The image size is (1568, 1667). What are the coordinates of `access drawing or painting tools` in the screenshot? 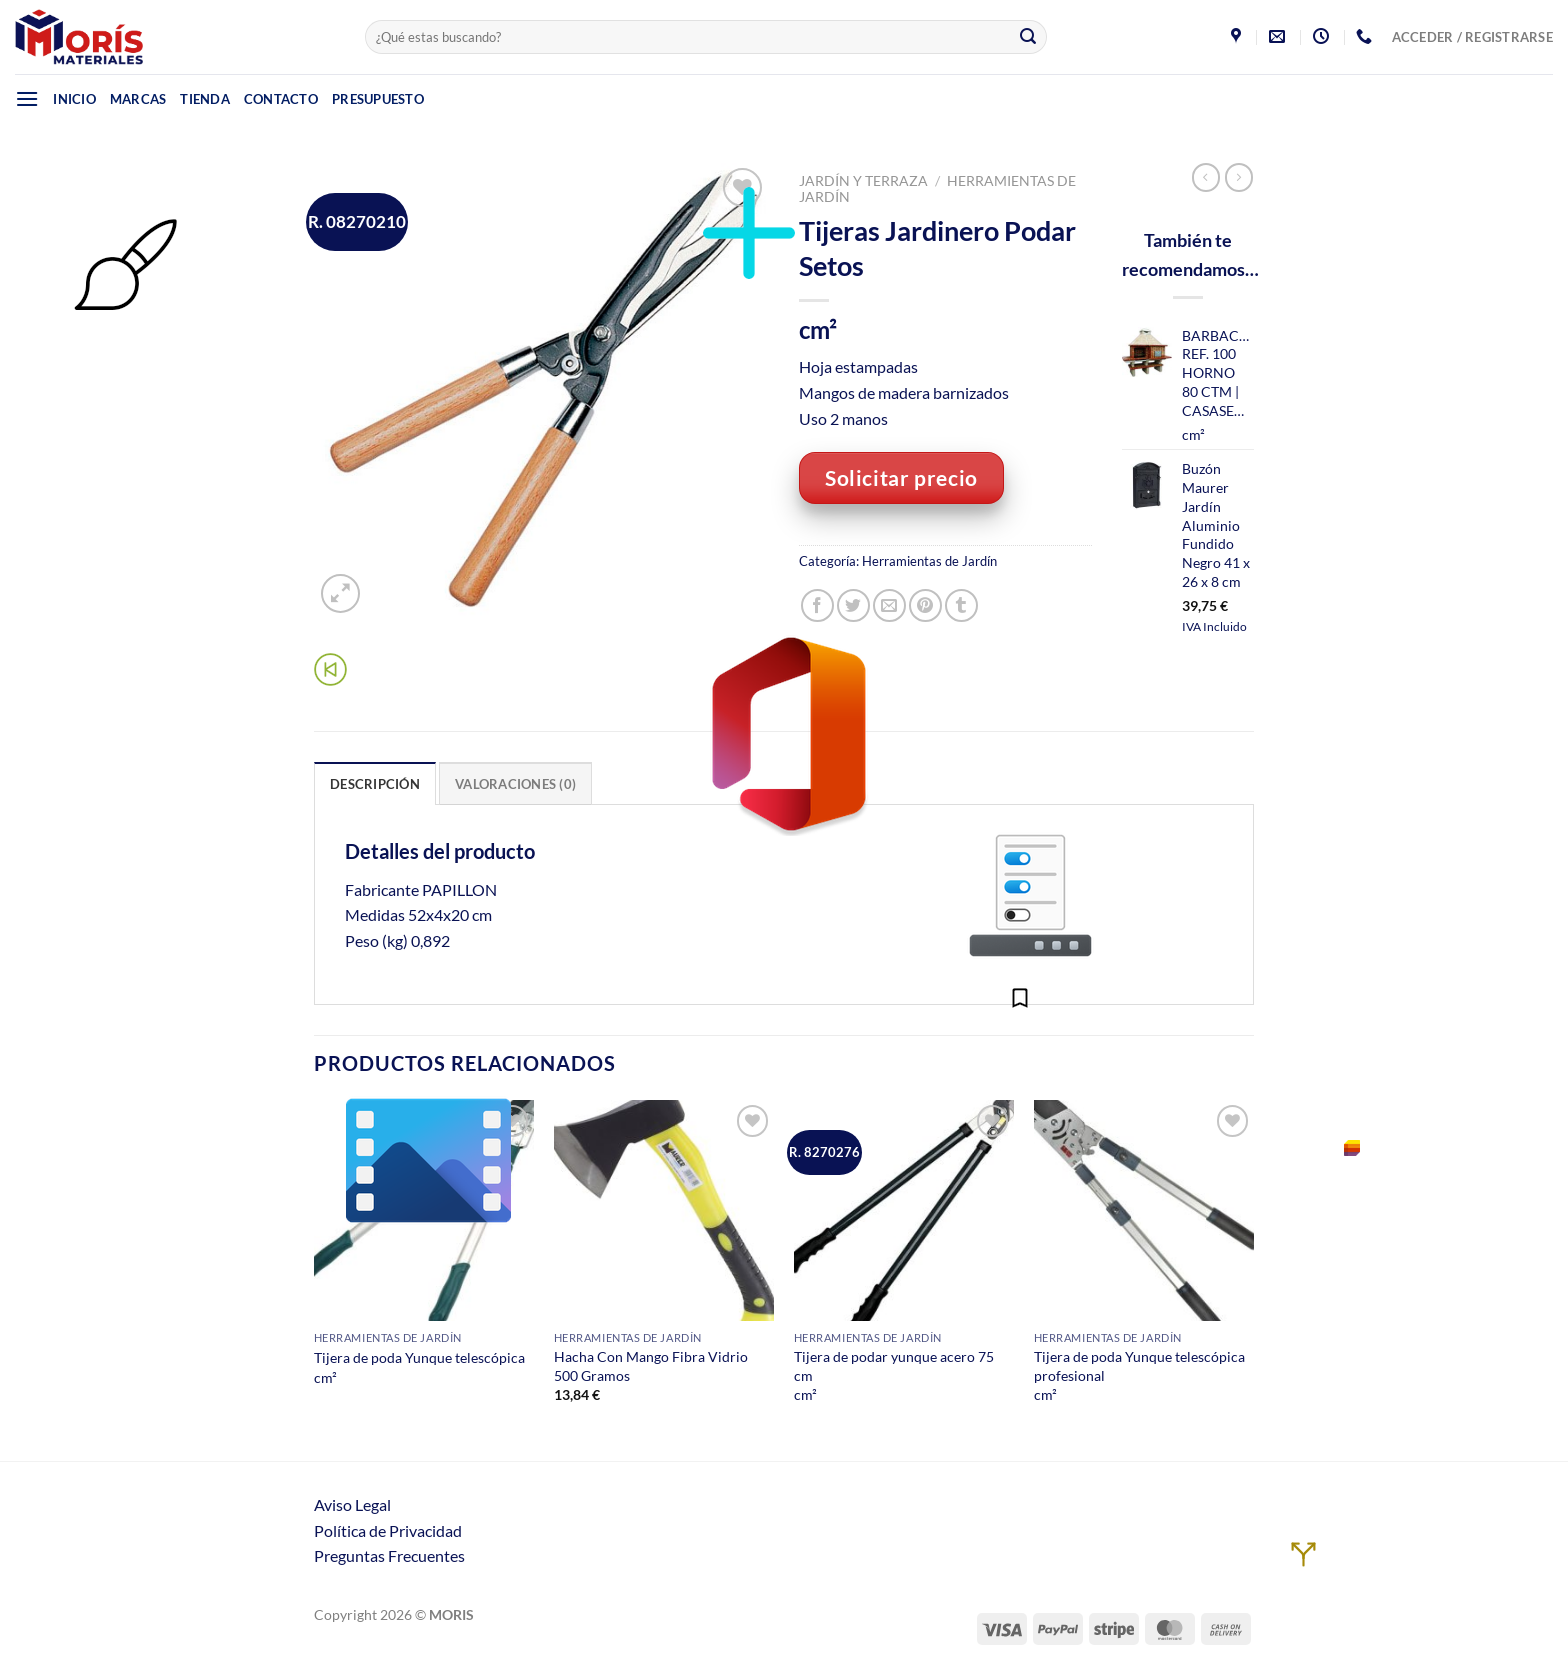 It's located at (129, 266).